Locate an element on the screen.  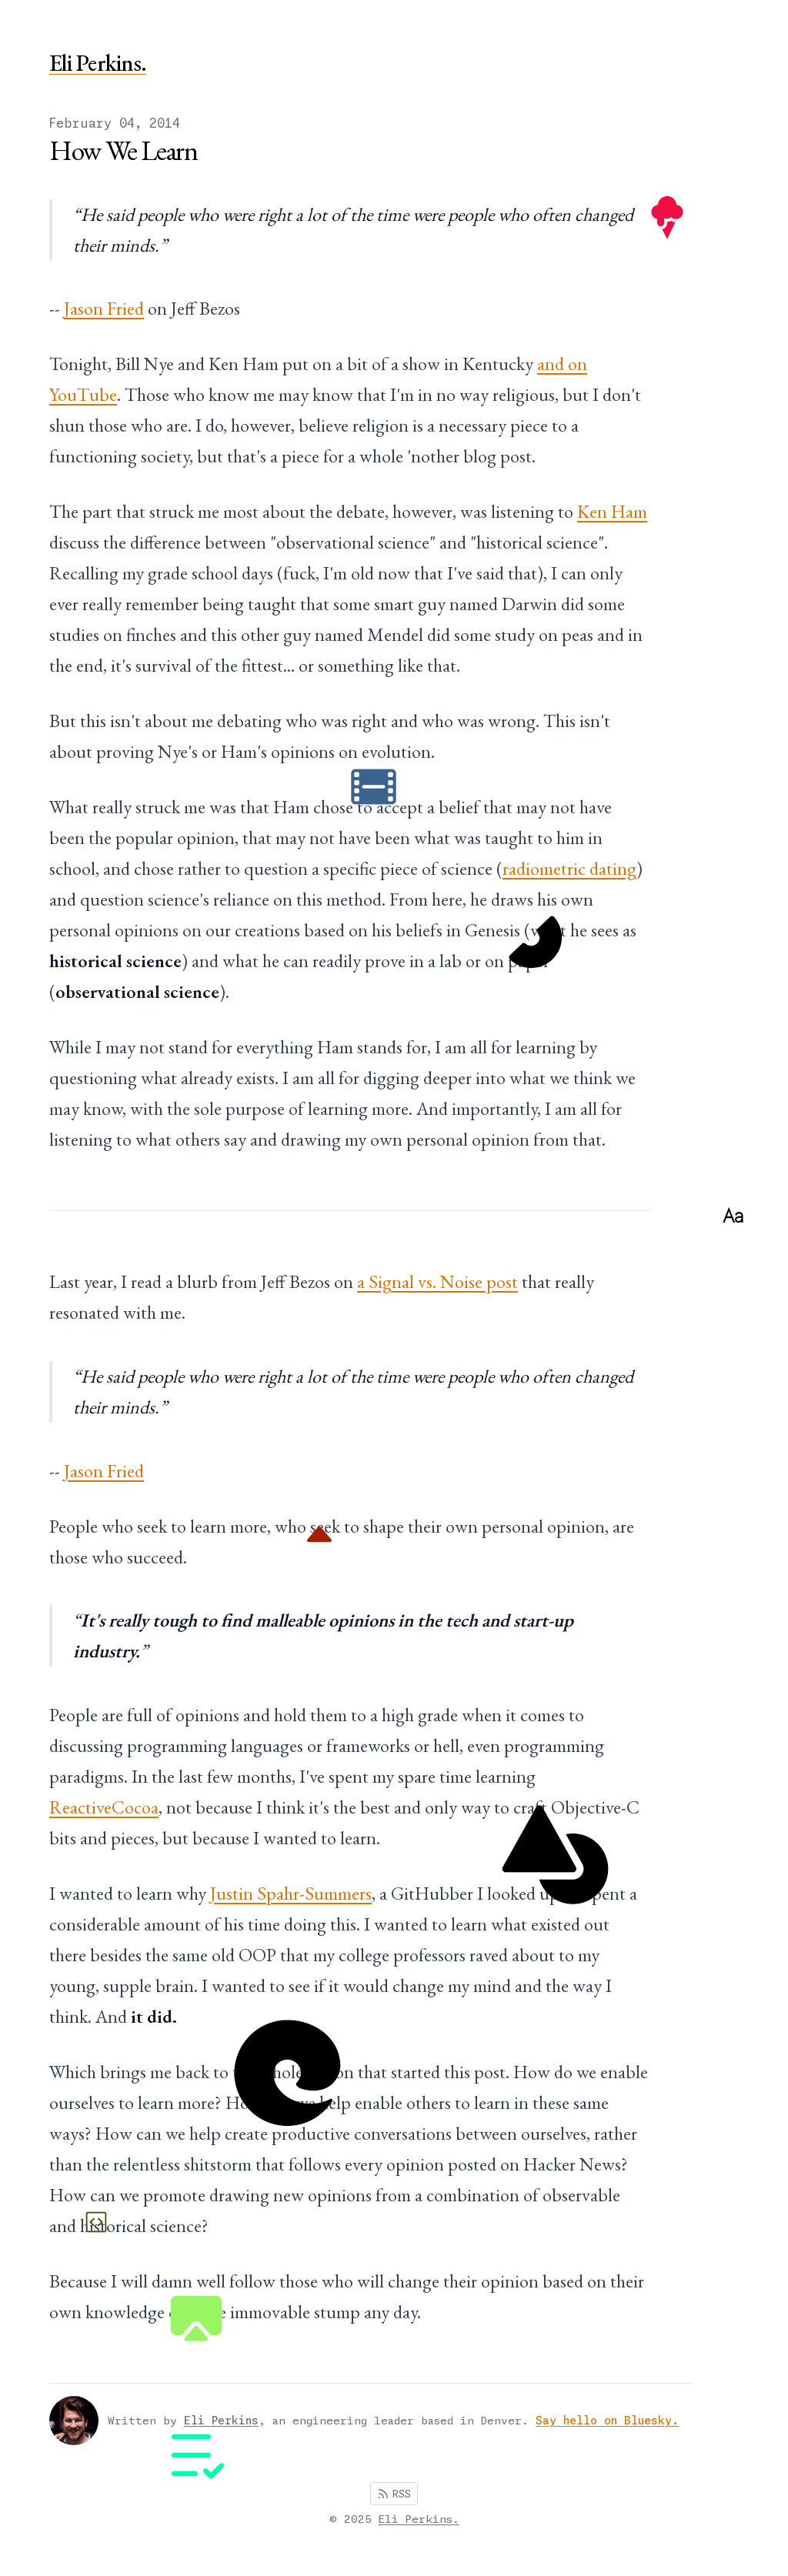
view source code is located at coordinates (96, 2222).